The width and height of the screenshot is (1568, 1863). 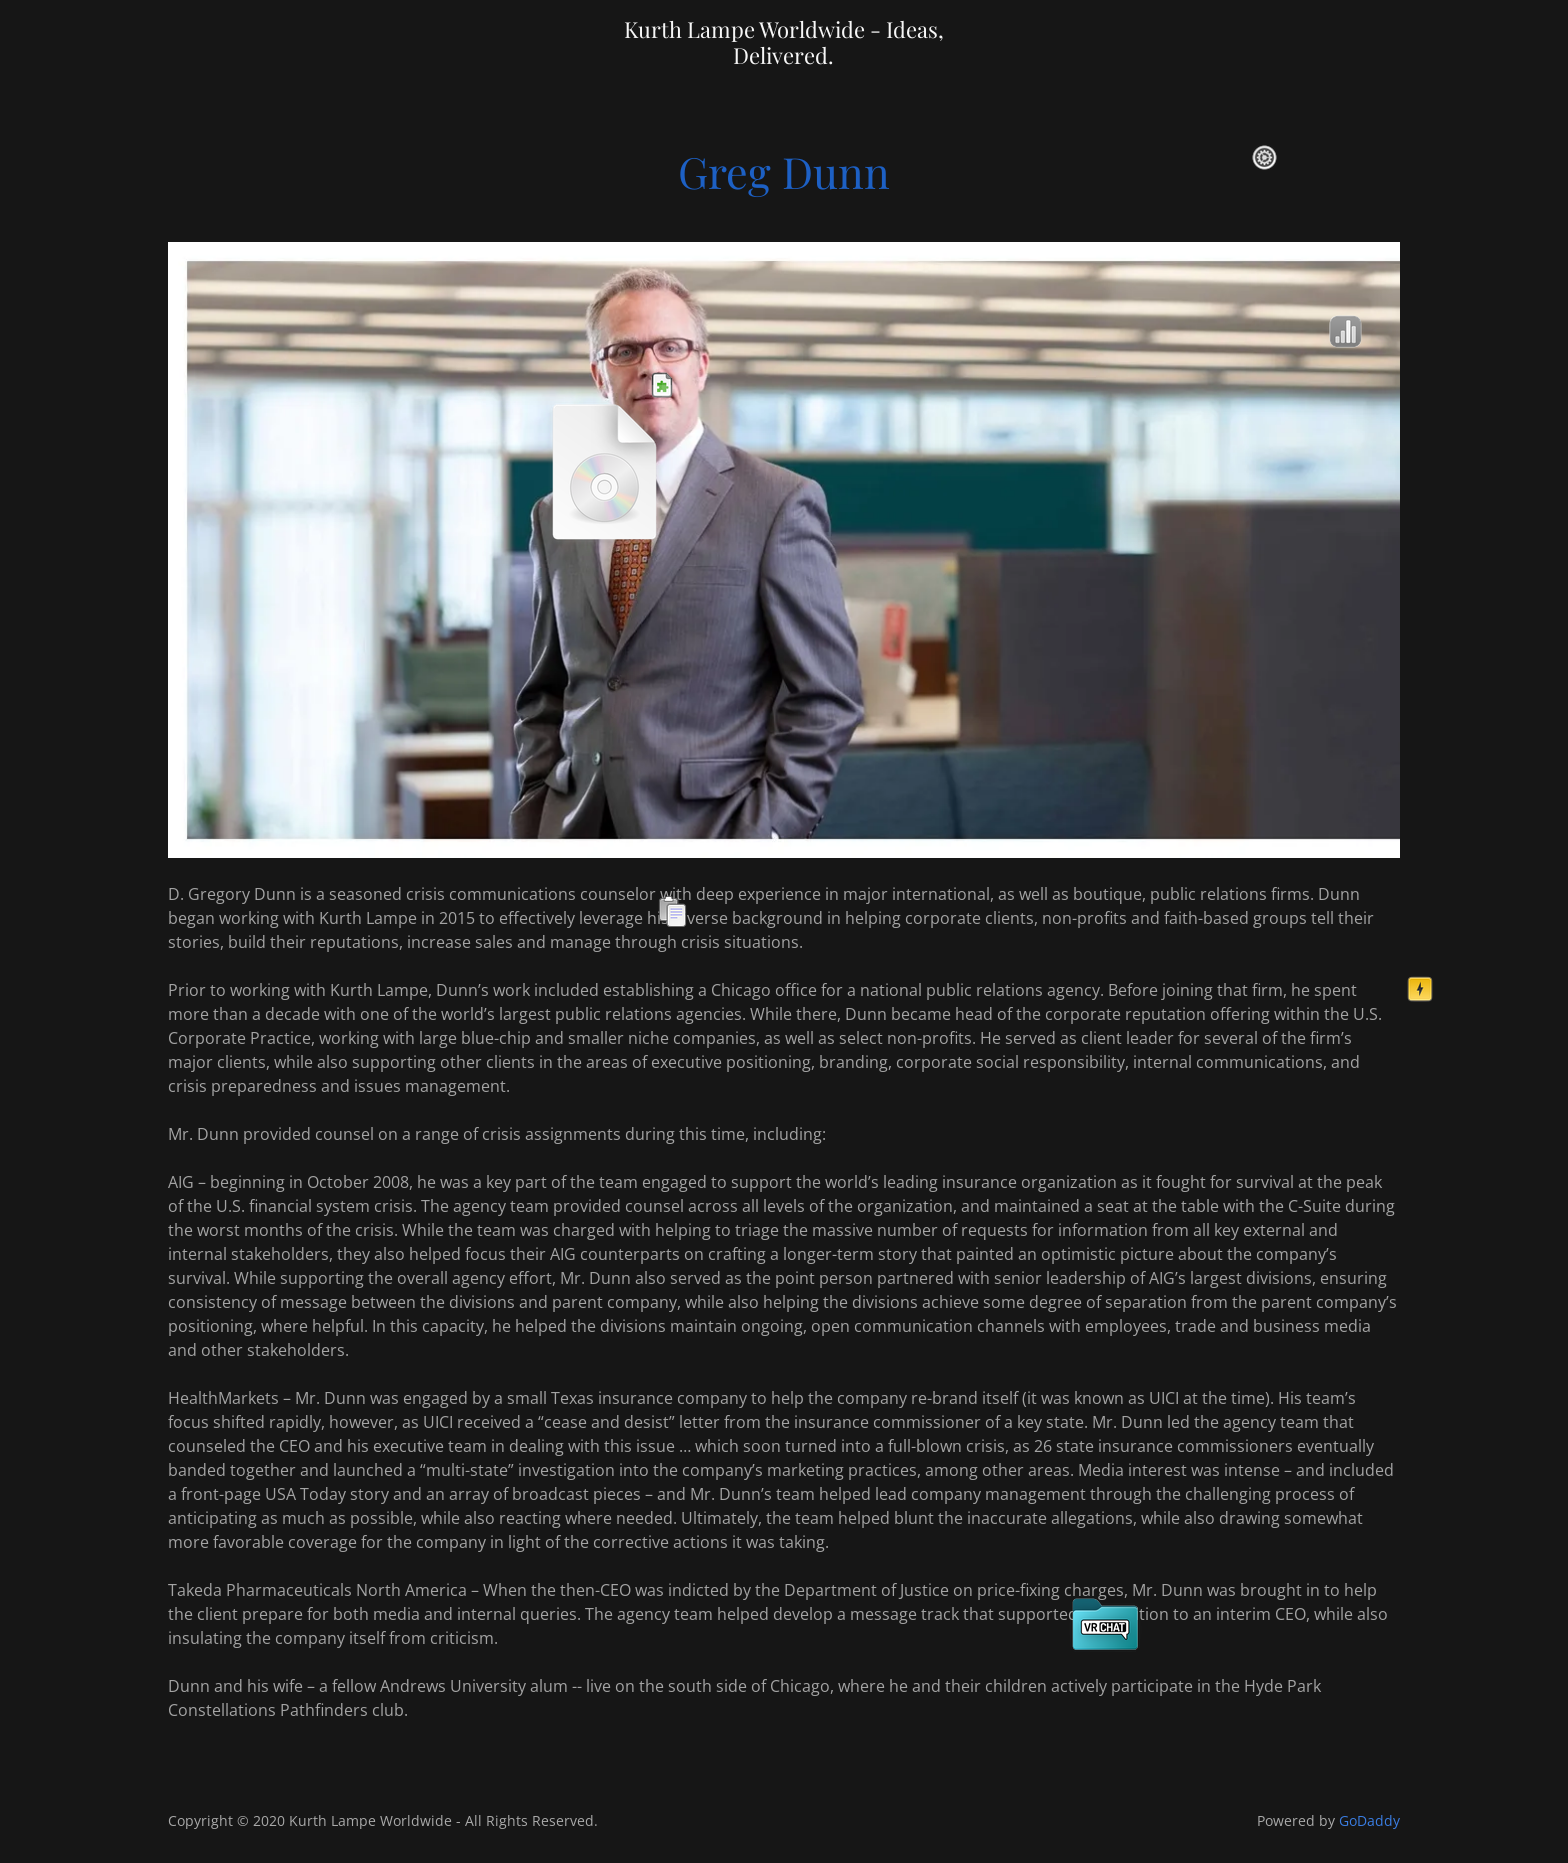 What do you see at coordinates (1420, 989) in the screenshot?
I see `access power management settings` at bounding box center [1420, 989].